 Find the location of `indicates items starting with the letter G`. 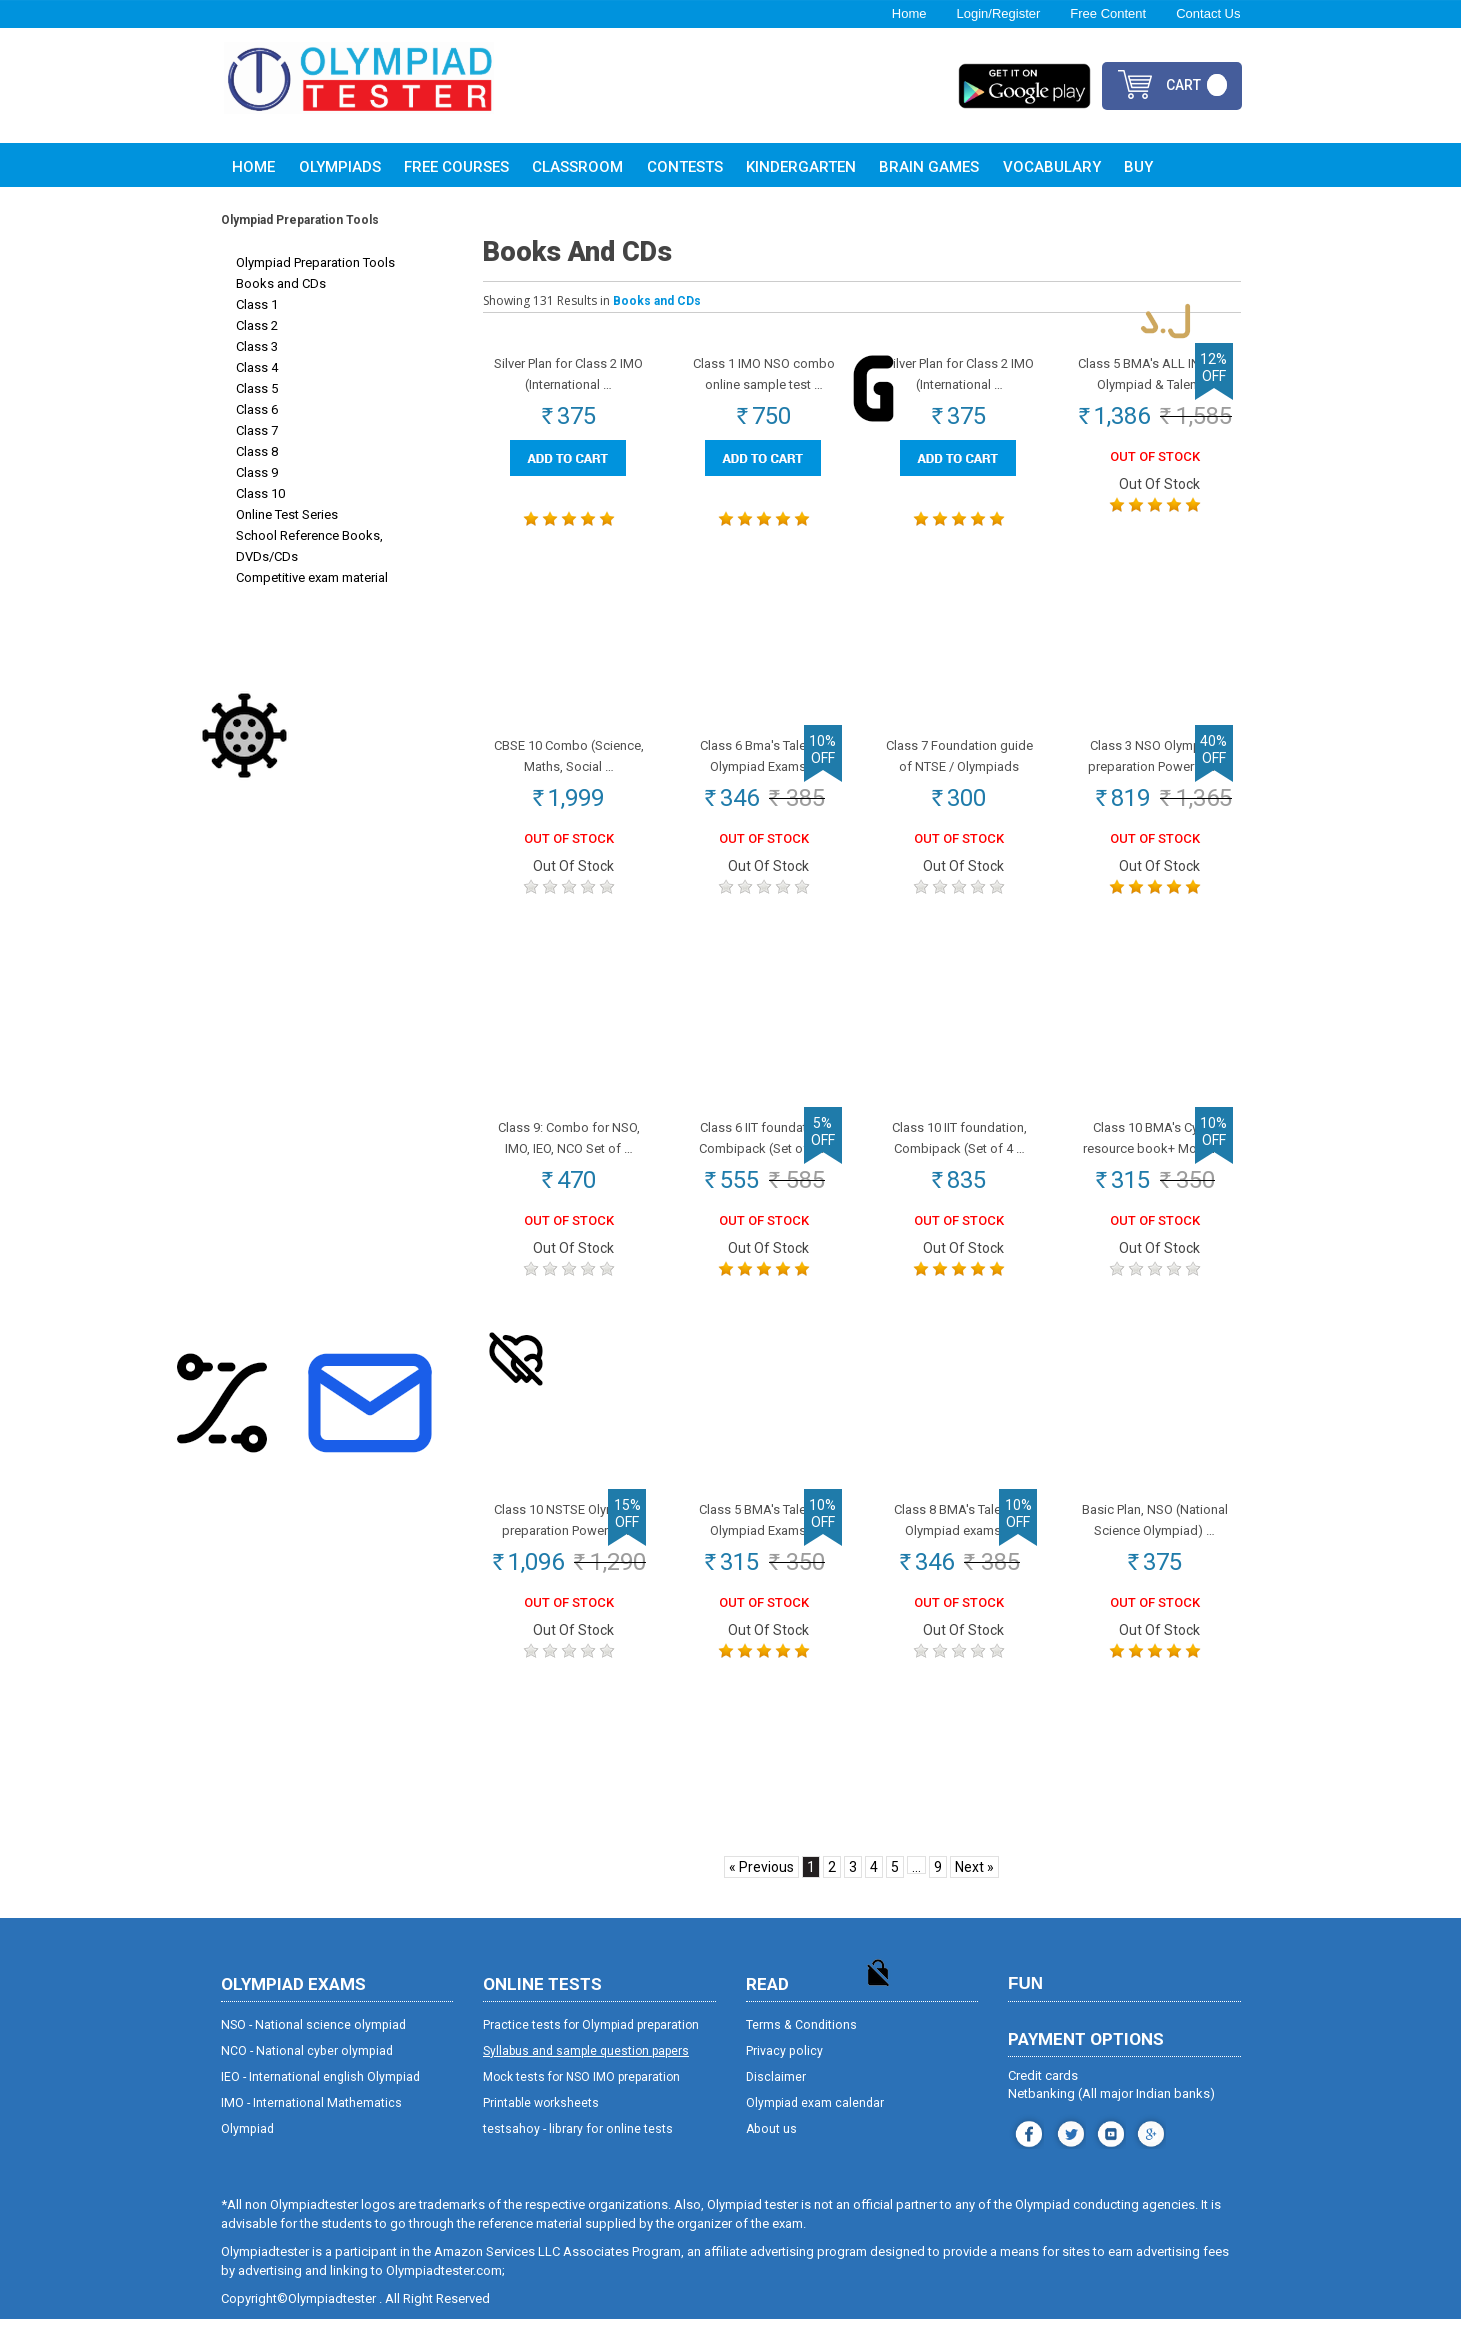

indicates items starting with the letter G is located at coordinates (873, 388).